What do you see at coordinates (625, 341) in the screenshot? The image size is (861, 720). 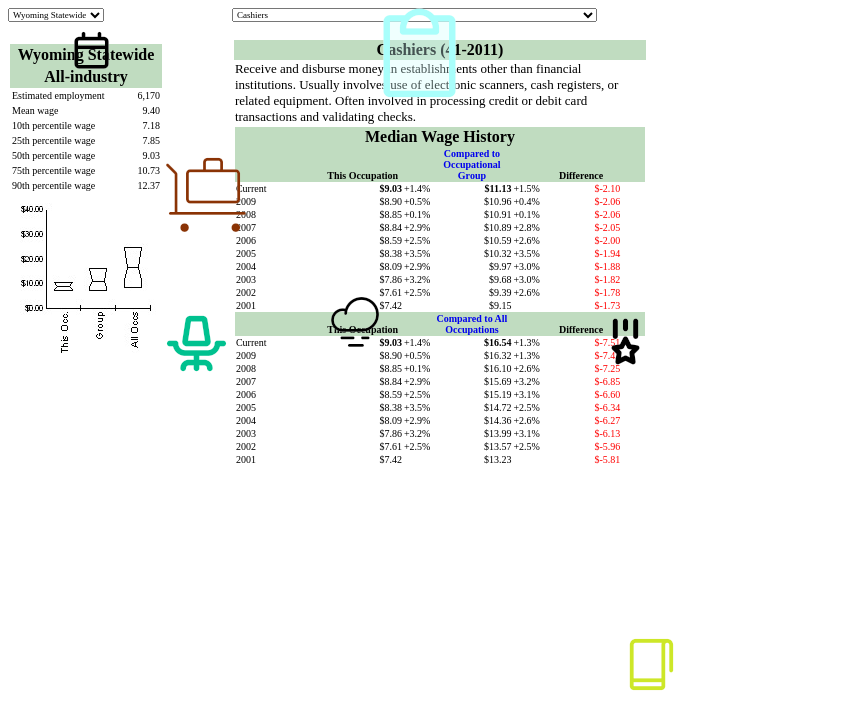 I see `view achievements or awards` at bounding box center [625, 341].